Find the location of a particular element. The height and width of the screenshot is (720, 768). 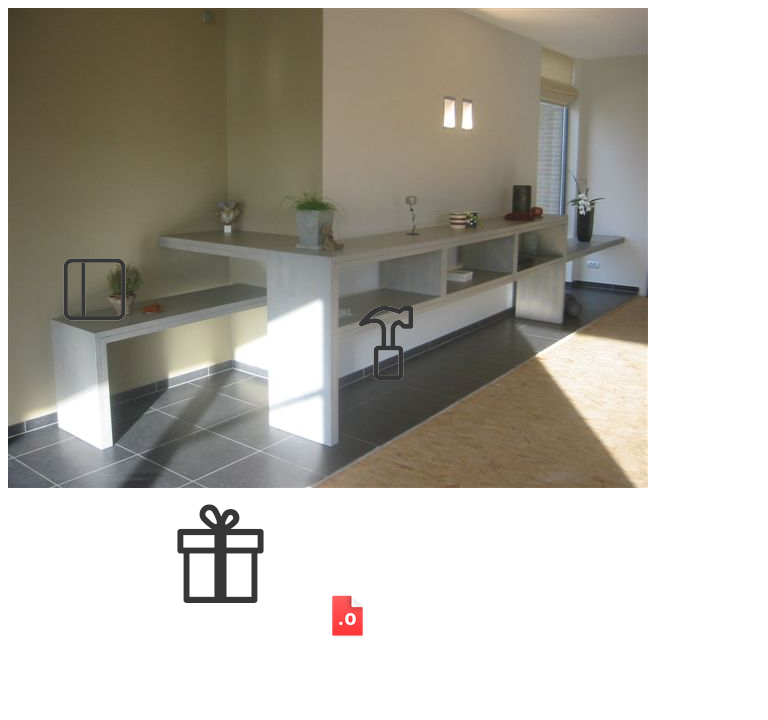

toggle sidebar panel visibility is located at coordinates (94, 289).